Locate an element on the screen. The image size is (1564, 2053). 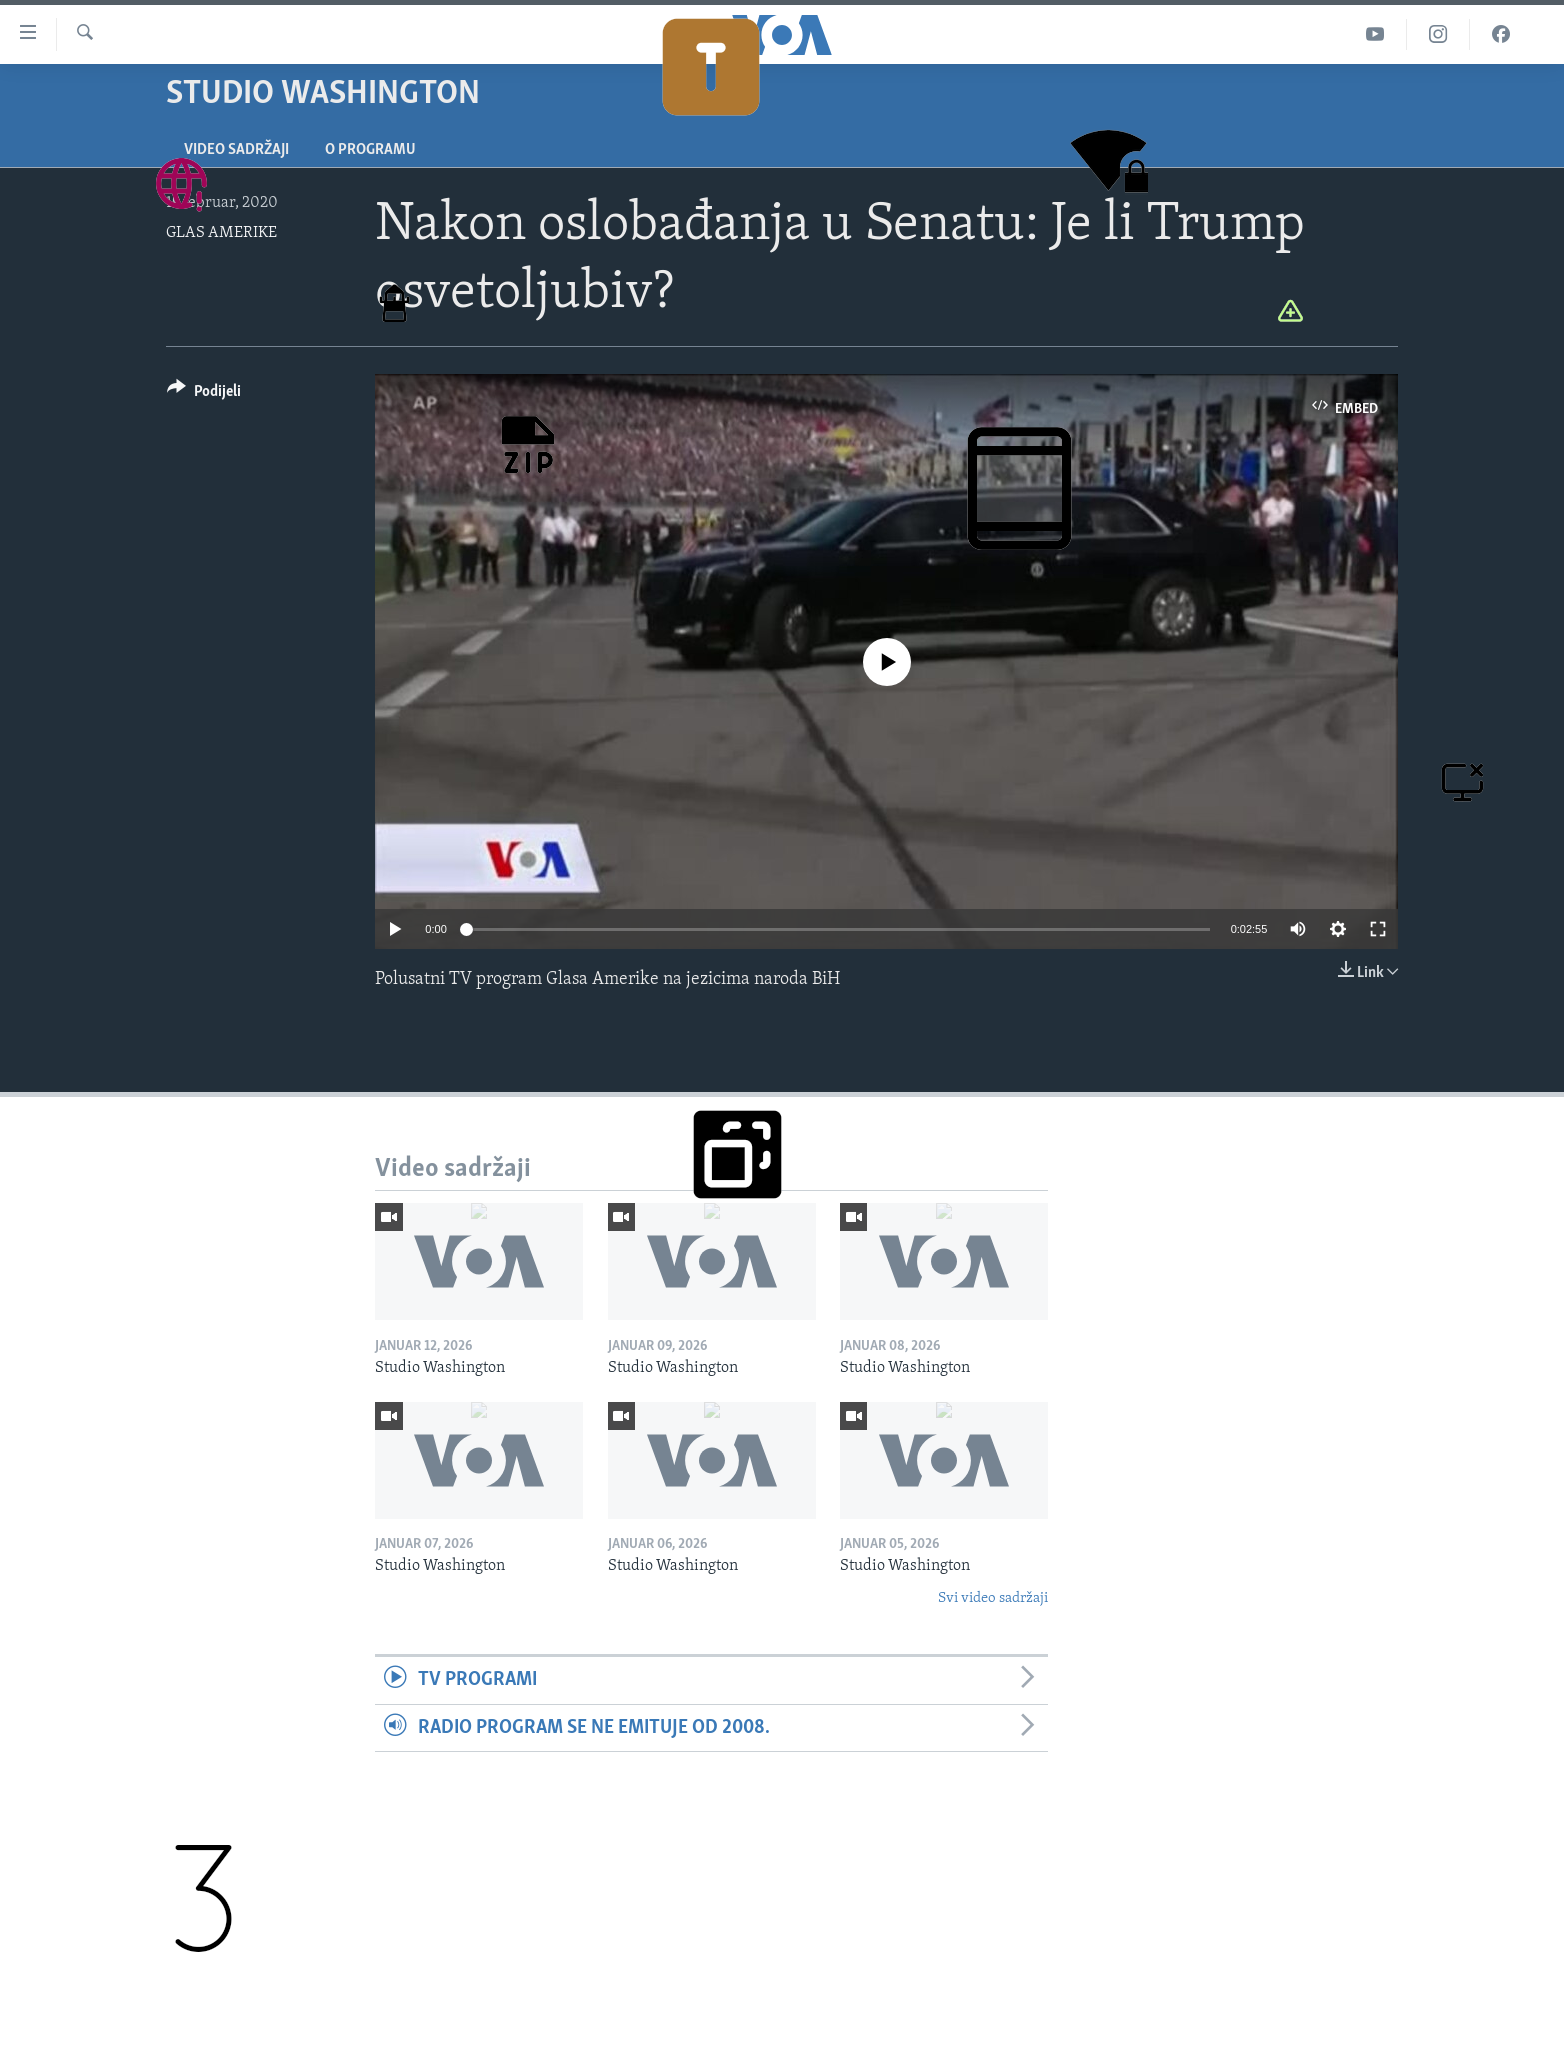
move selection to background layer is located at coordinates (737, 1154).